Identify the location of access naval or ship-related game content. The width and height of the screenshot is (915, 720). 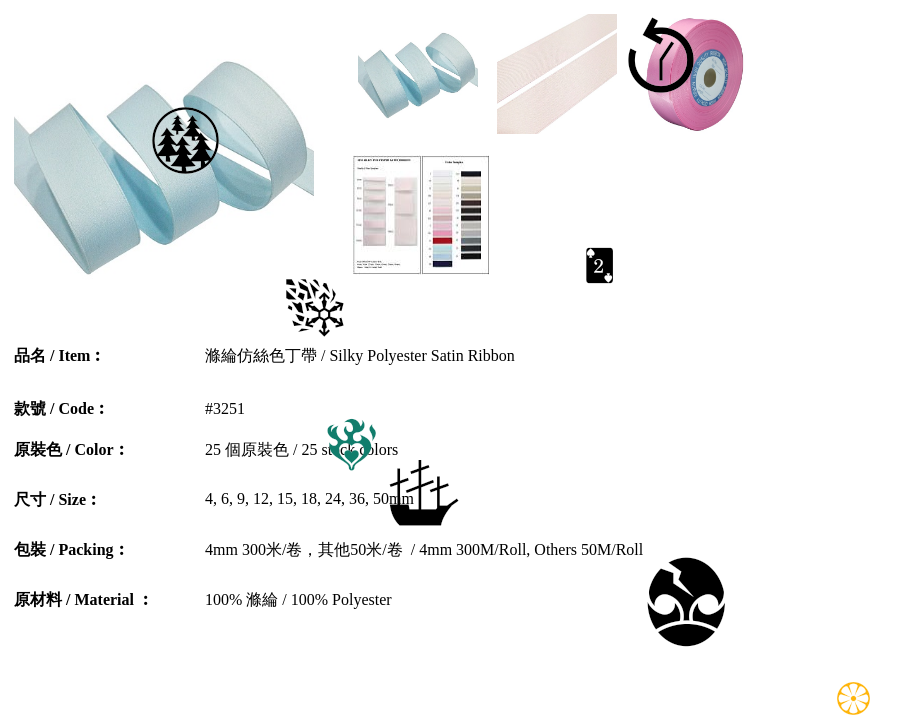
(423, 494).